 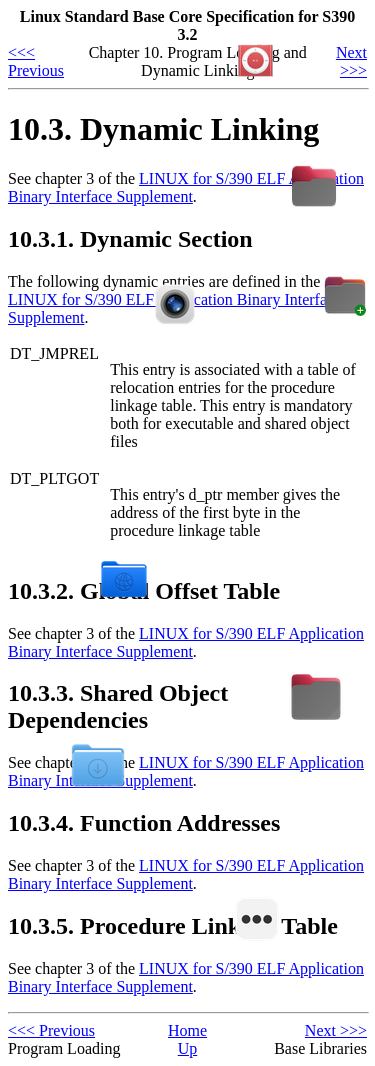 I want to click on view other applications or categories, so click(x=257, y=919).